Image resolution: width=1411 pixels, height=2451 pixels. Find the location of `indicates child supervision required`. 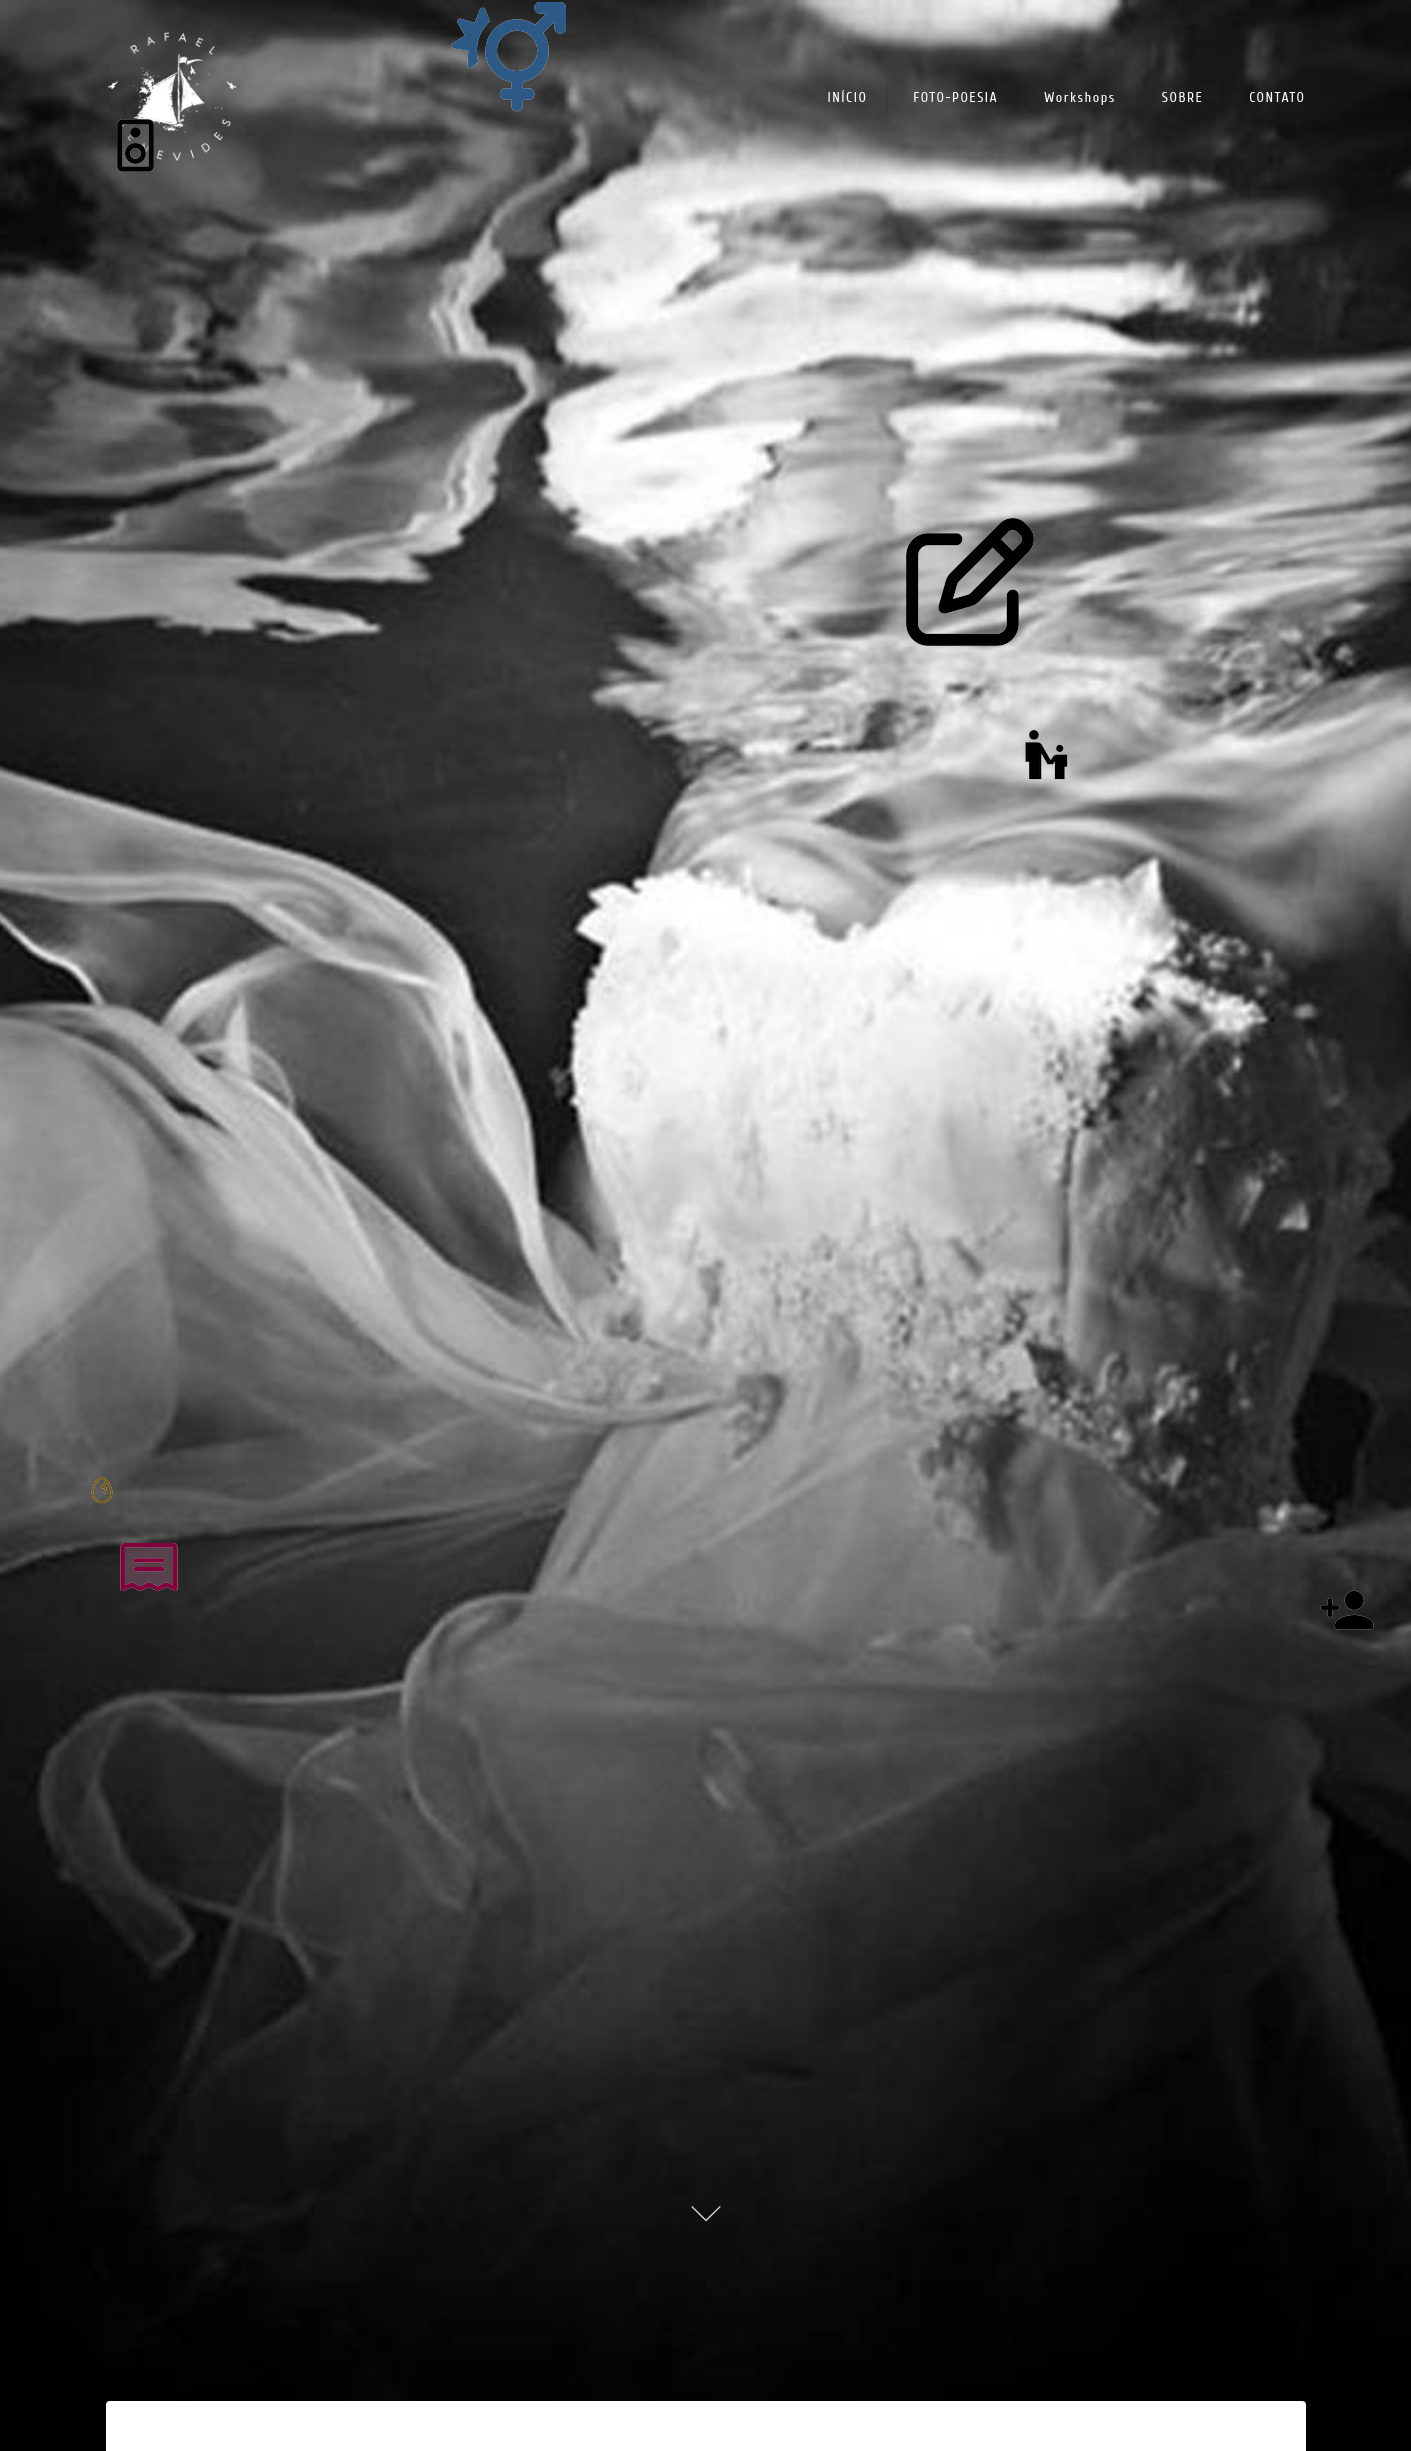

indicates child supervision required is located at coordinates (1047, 754).